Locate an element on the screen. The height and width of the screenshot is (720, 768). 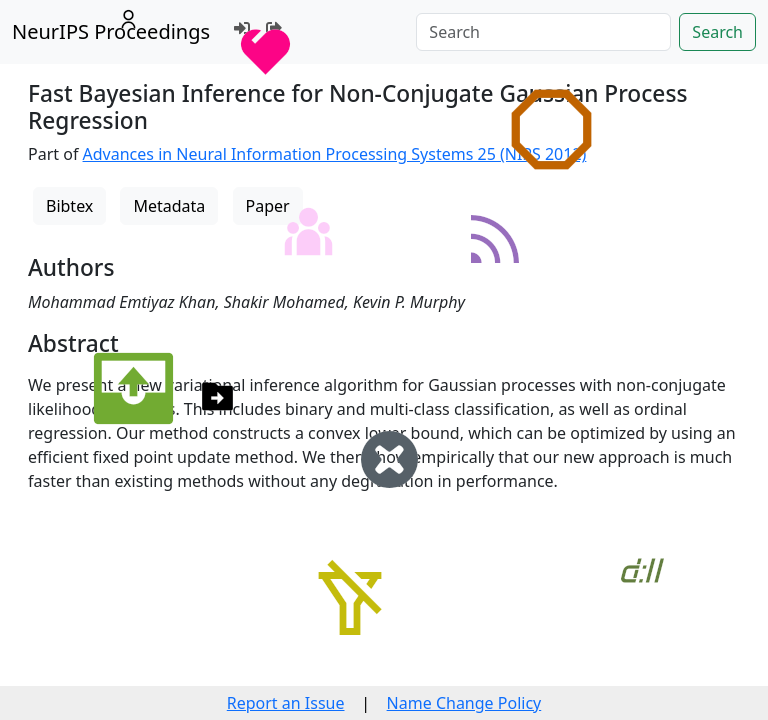
view team members is located at coordinates (308, 231).